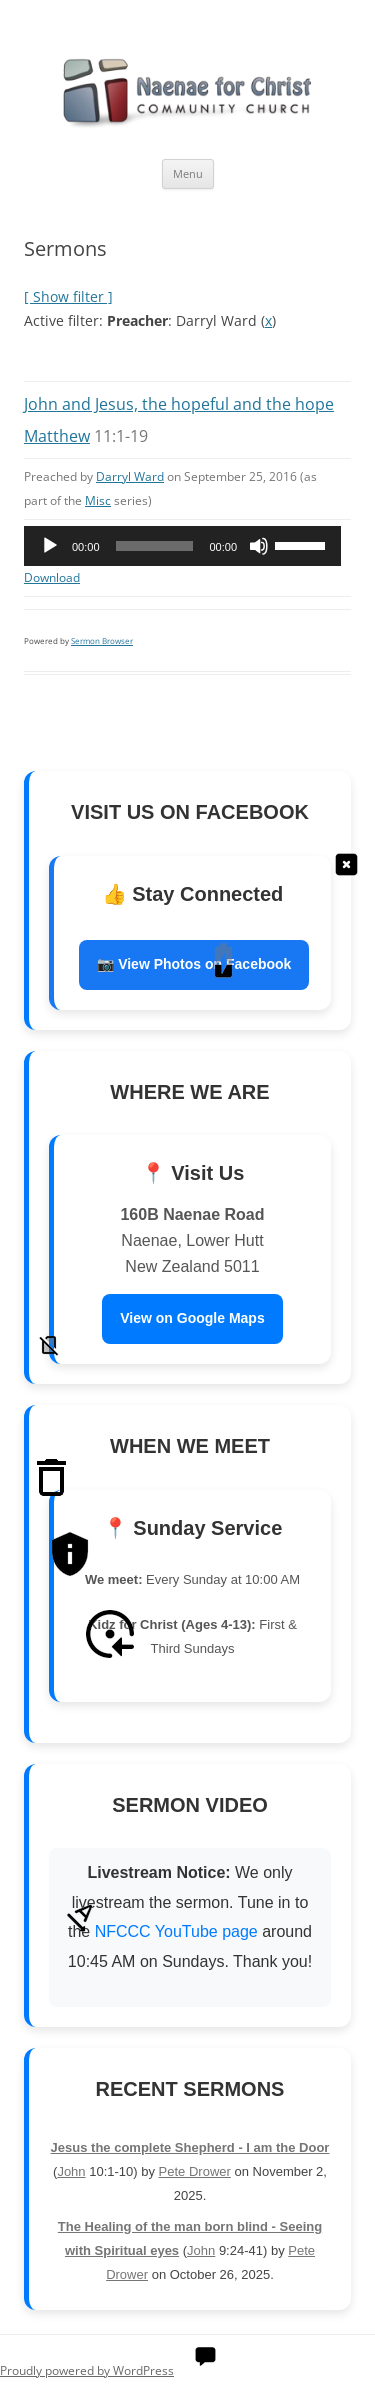 The height and width of the screenshot is (2407, 375). Describe the element at coordinates (80, 1917) in the screenshot. I see `rotate text at a downward angle` at that location.